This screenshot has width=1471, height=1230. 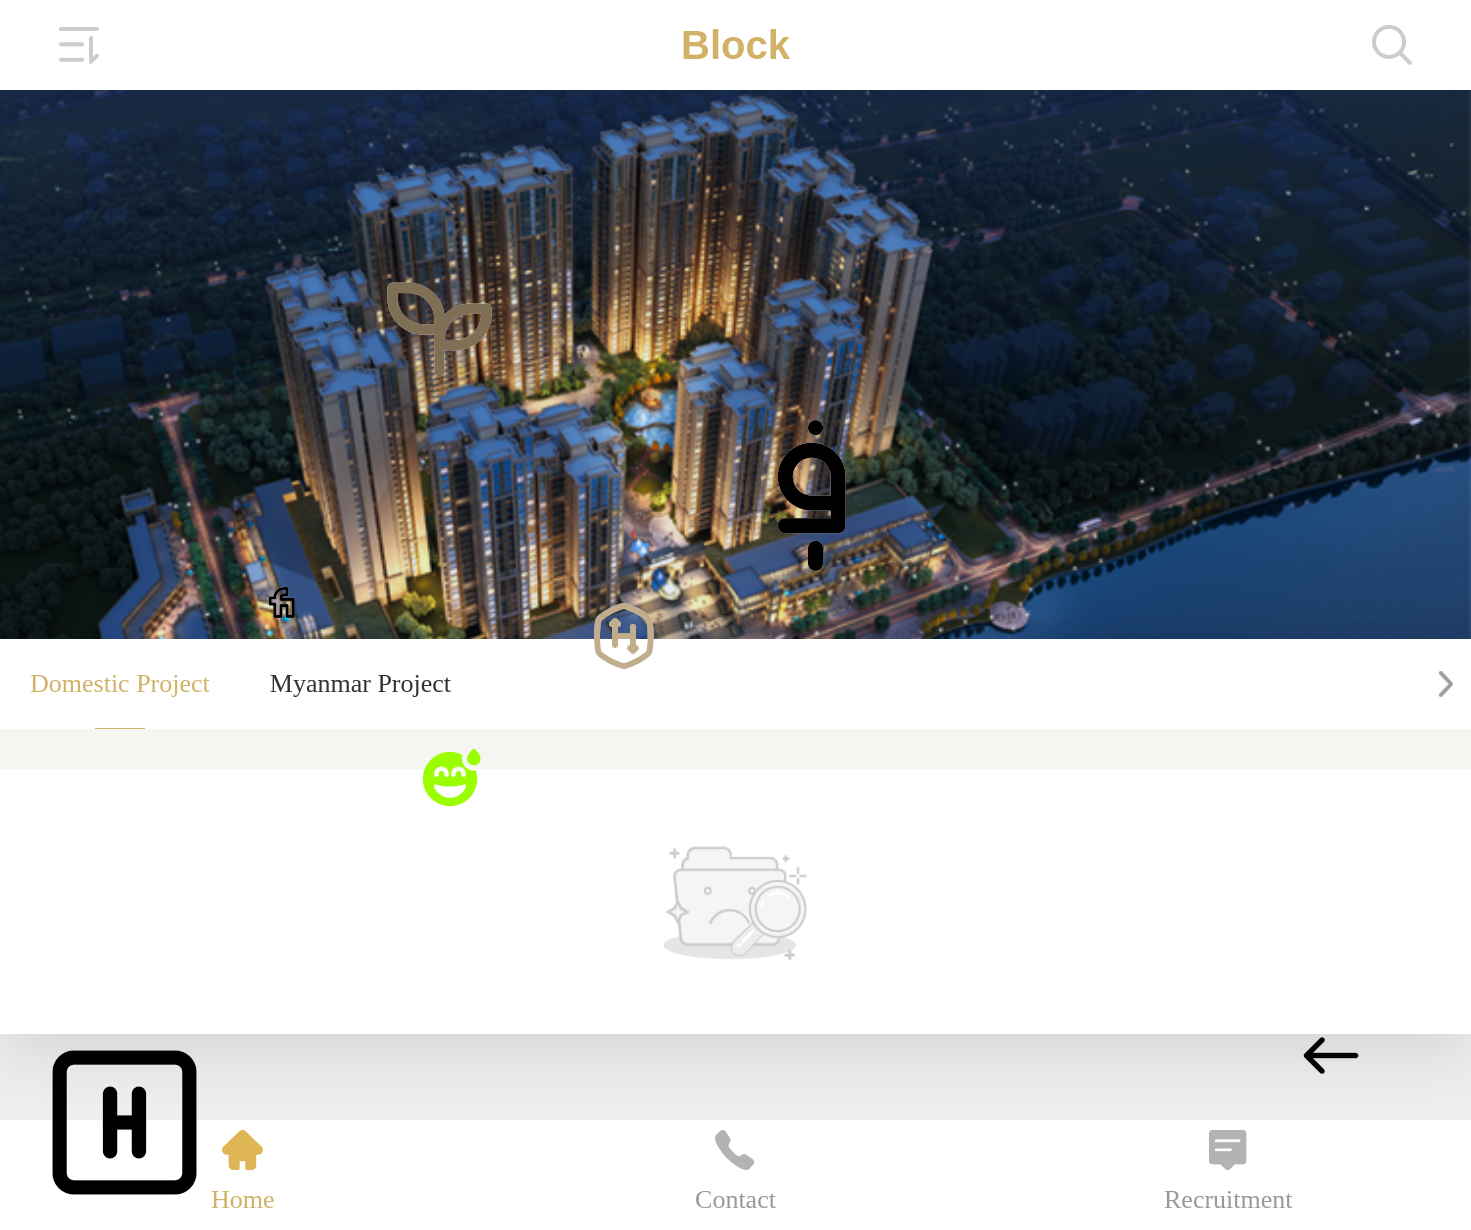 What do you see at coordinates (124, 1122) in the screenshot?
I see `find nearby hospitals or medical facilities` at bounding box center [124, 1122].